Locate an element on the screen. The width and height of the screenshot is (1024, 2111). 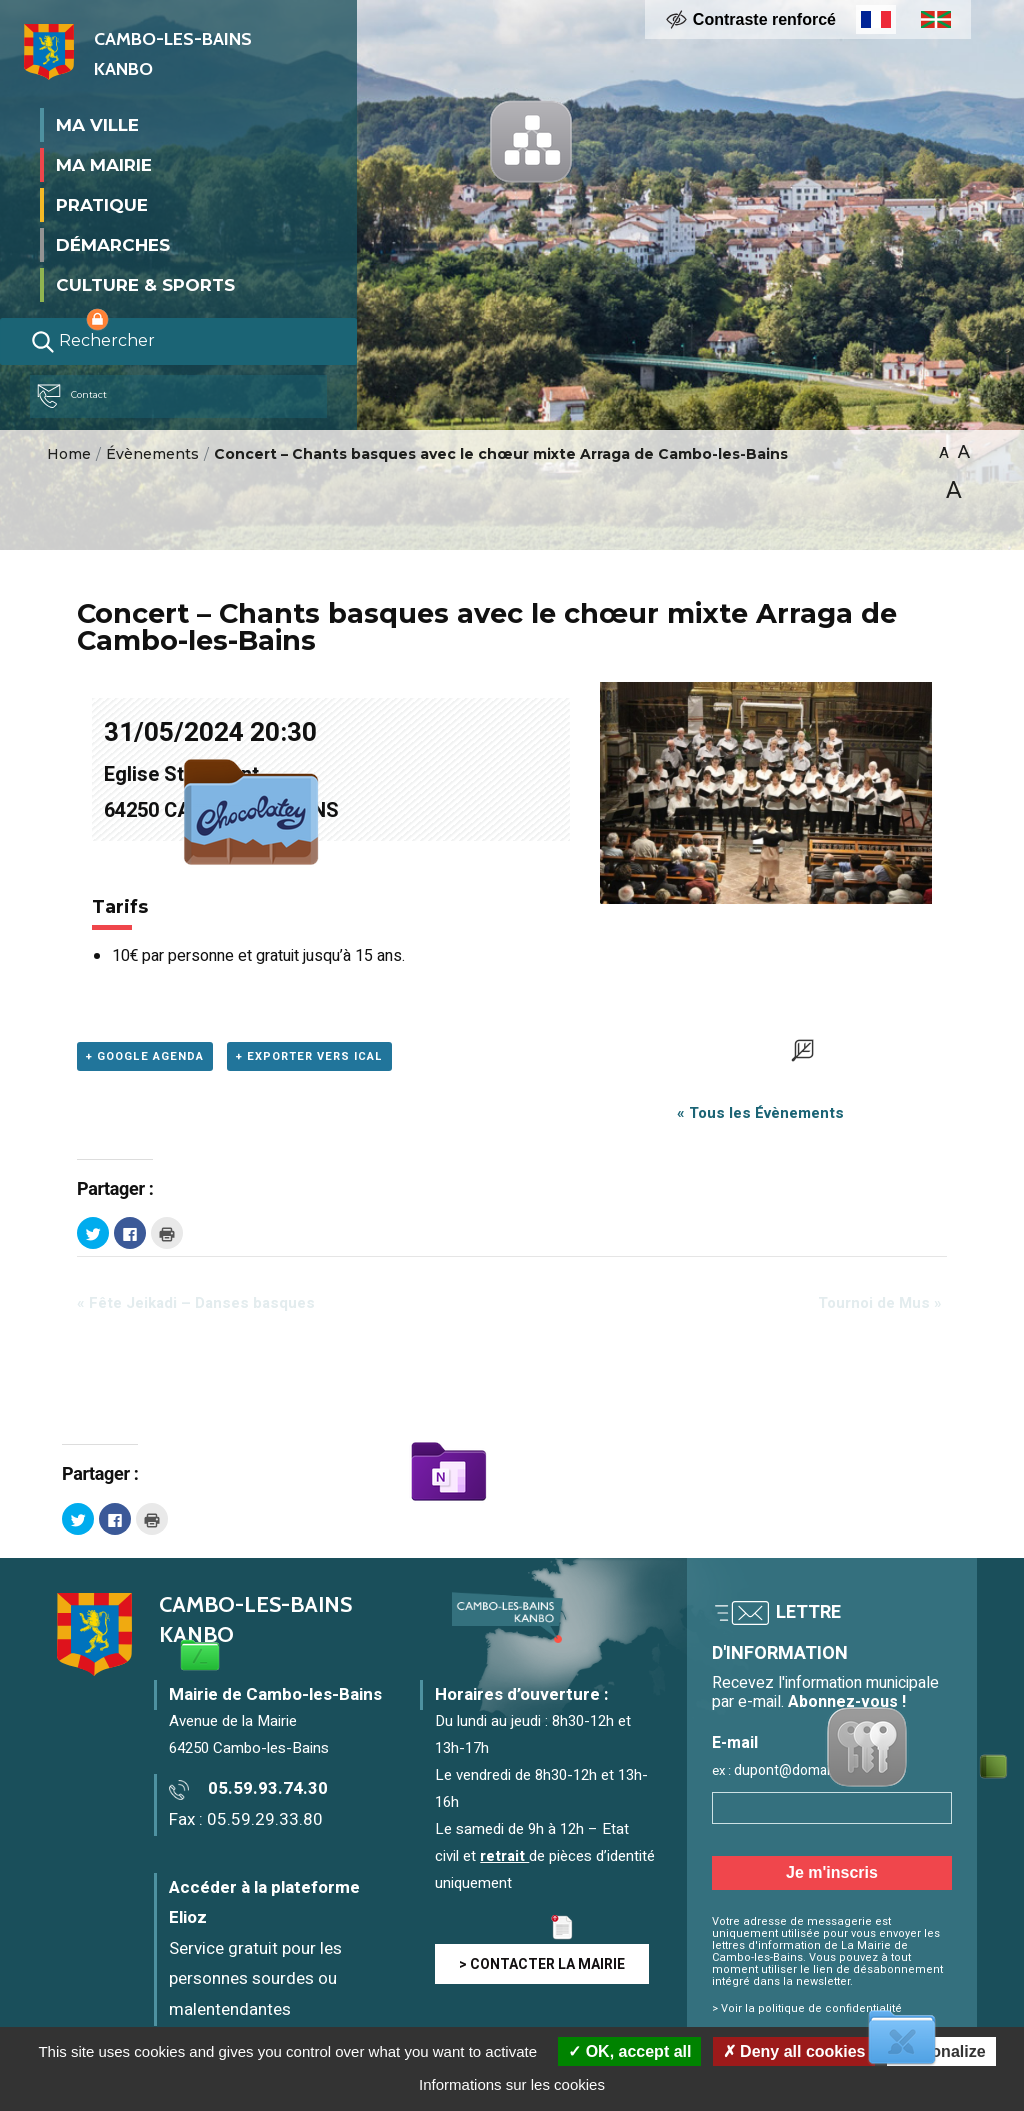
view connected devices hierarchy is located at coordinates (531, 143).